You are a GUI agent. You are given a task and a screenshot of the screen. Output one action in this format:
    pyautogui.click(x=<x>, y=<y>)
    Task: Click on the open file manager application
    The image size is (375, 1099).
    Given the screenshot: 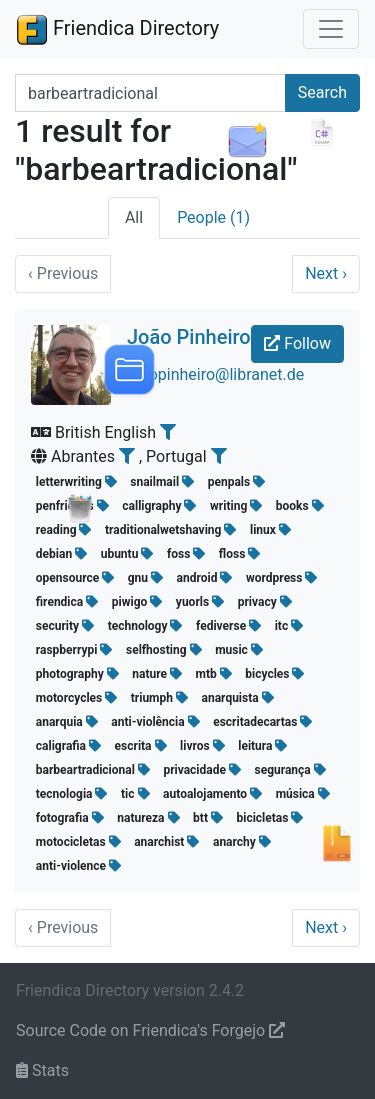 What is the action you would take?
    pyautogui.click(x=129, y=370)
    